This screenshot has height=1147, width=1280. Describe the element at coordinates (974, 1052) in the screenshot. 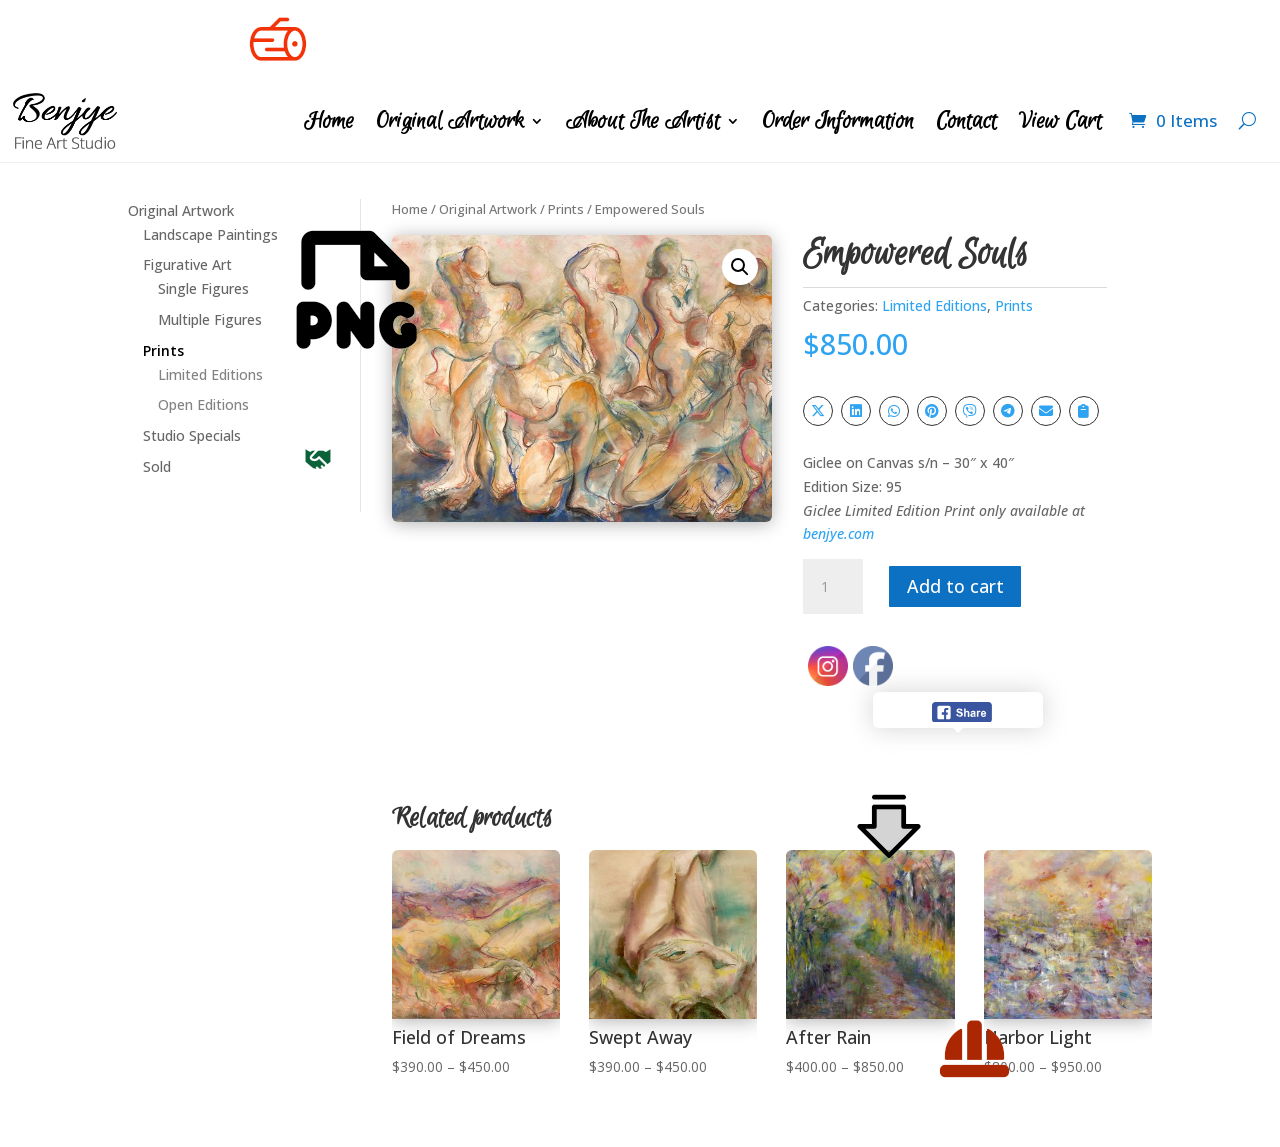

I see `access construction or work site features` at that location.